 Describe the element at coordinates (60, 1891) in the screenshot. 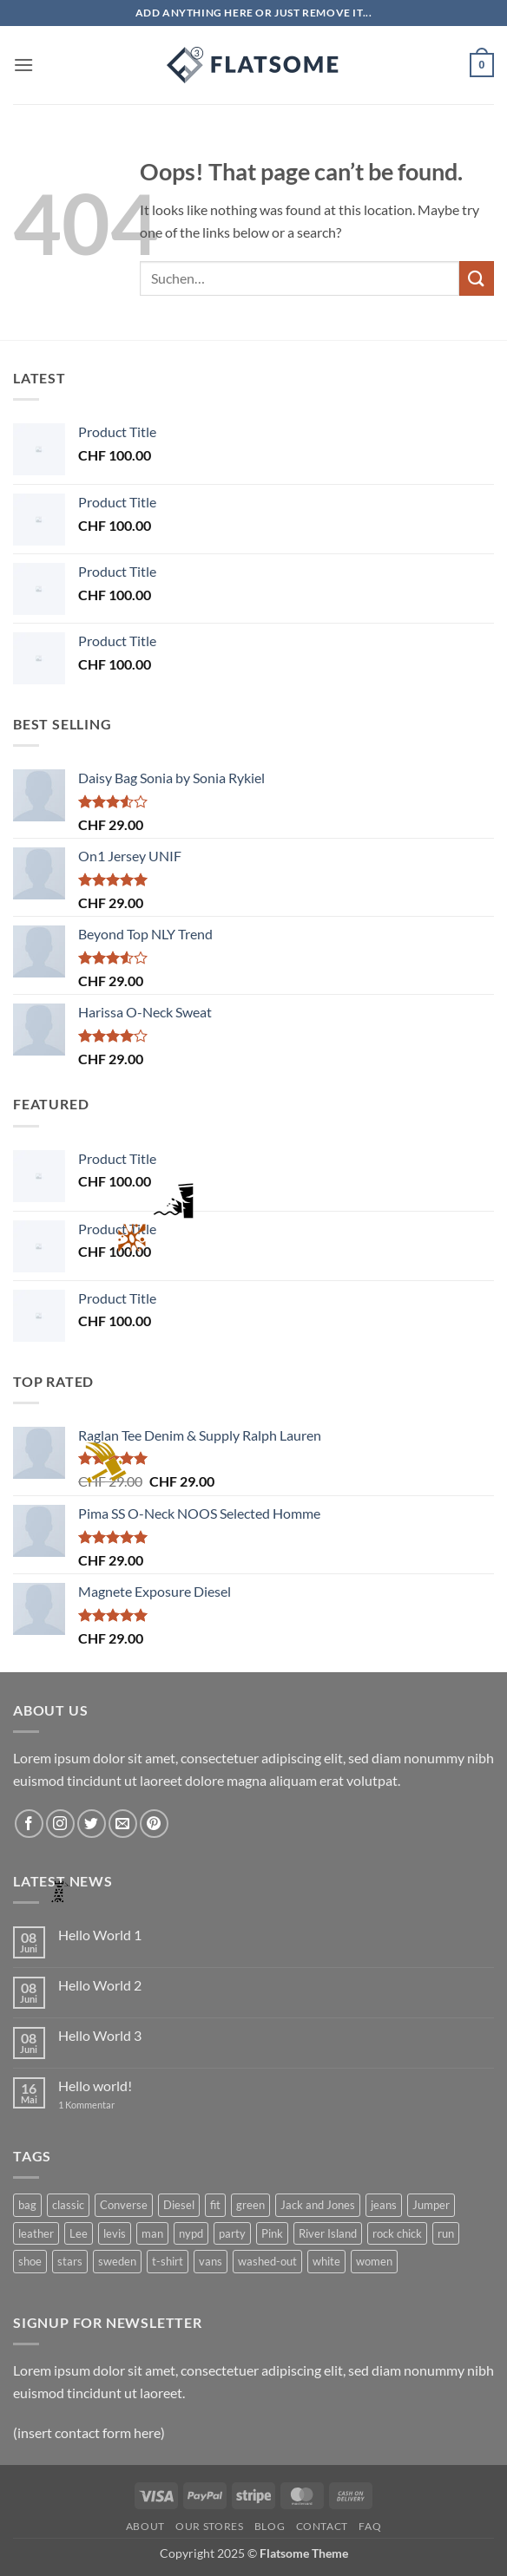

I see `access siege tower unit in strategy game` at that location.